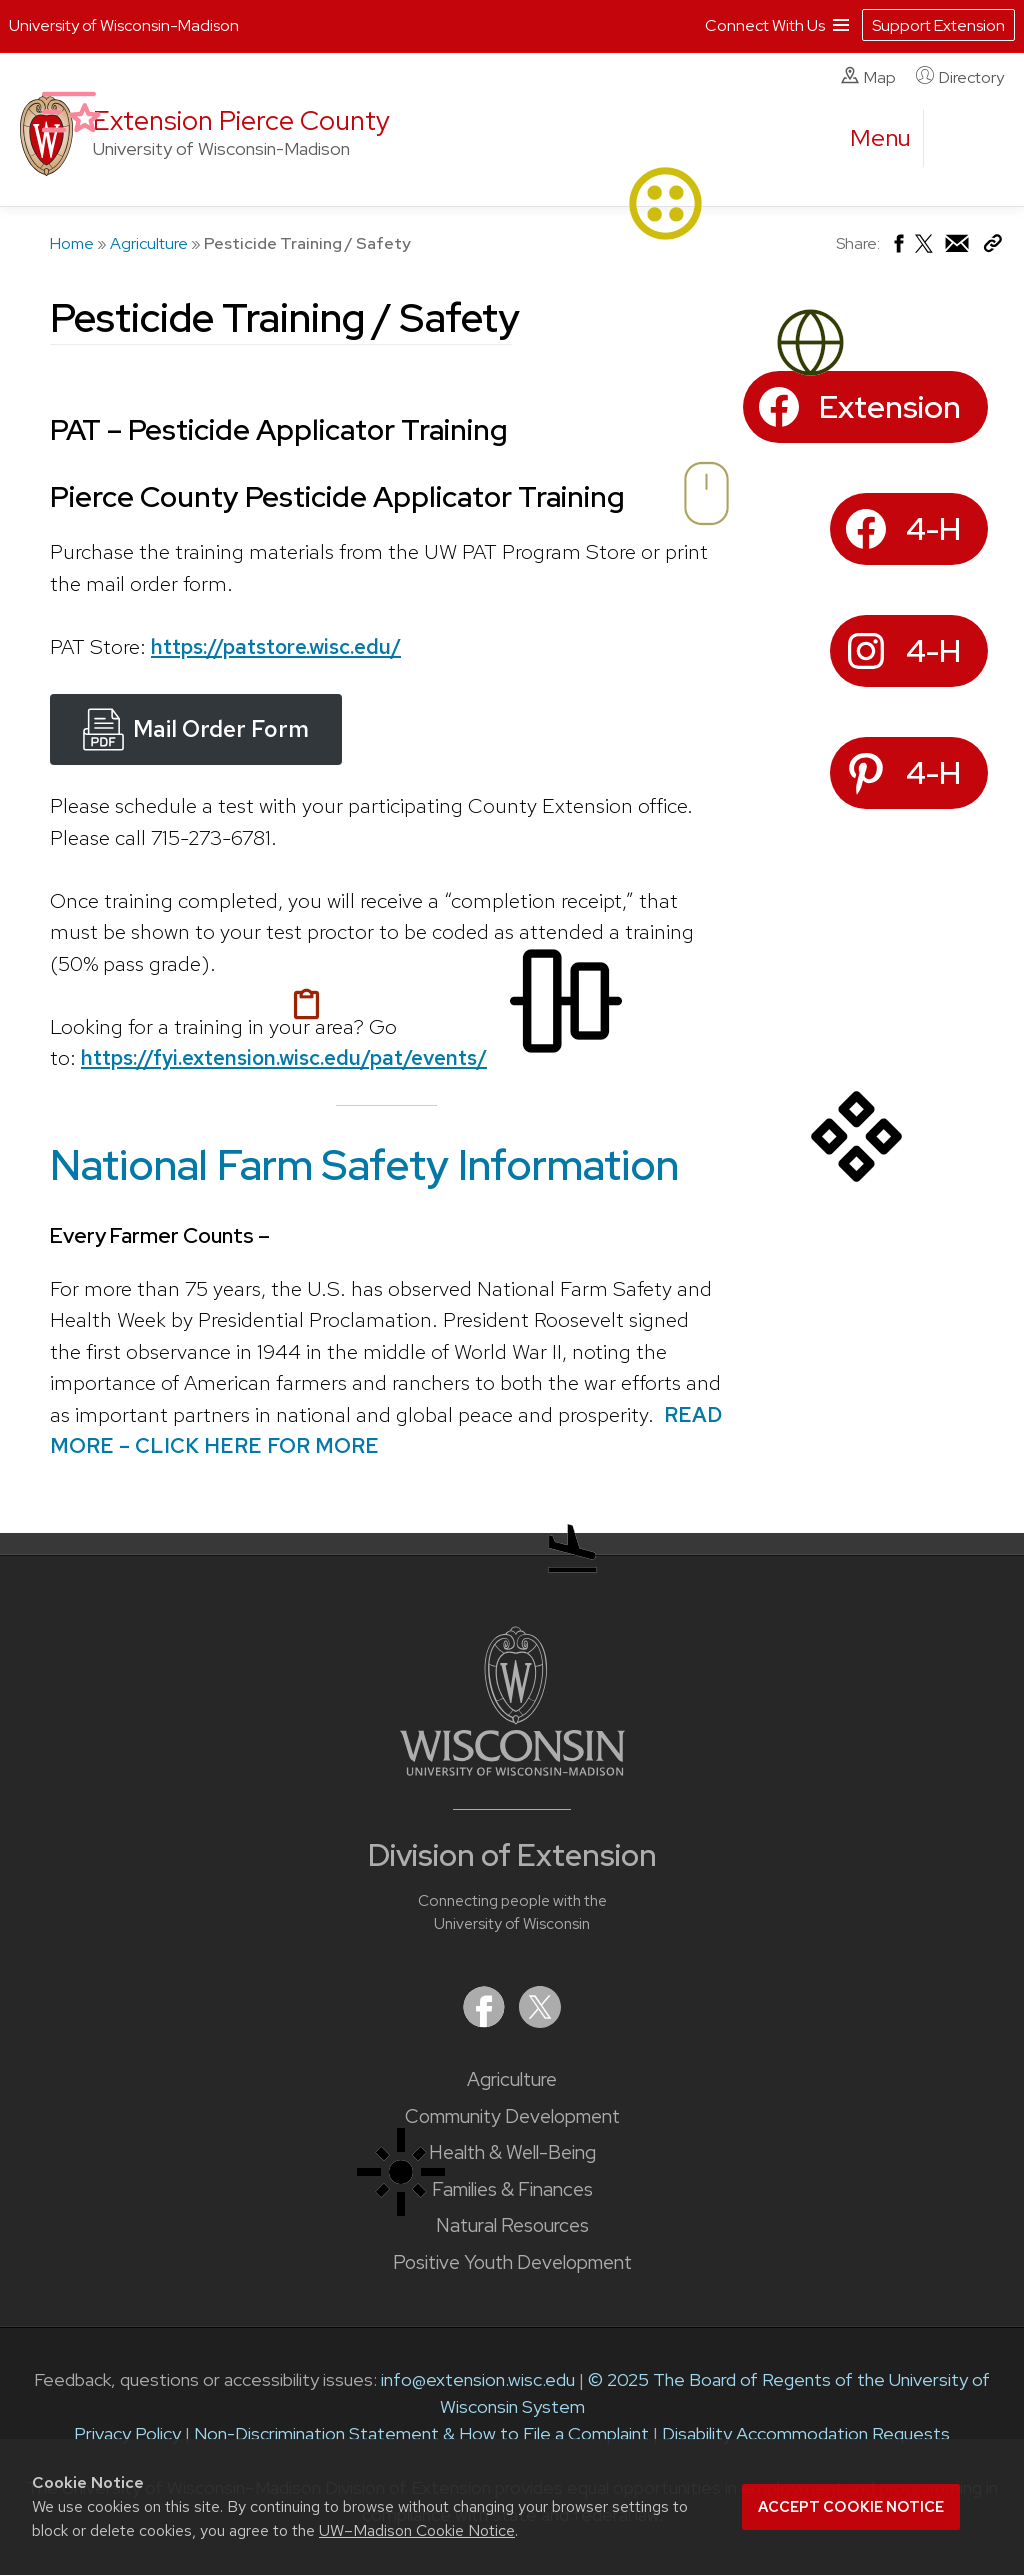 The height and width of the screenshot is (2575, 1024). I want to click on view UI components library, so click(856, 1136).